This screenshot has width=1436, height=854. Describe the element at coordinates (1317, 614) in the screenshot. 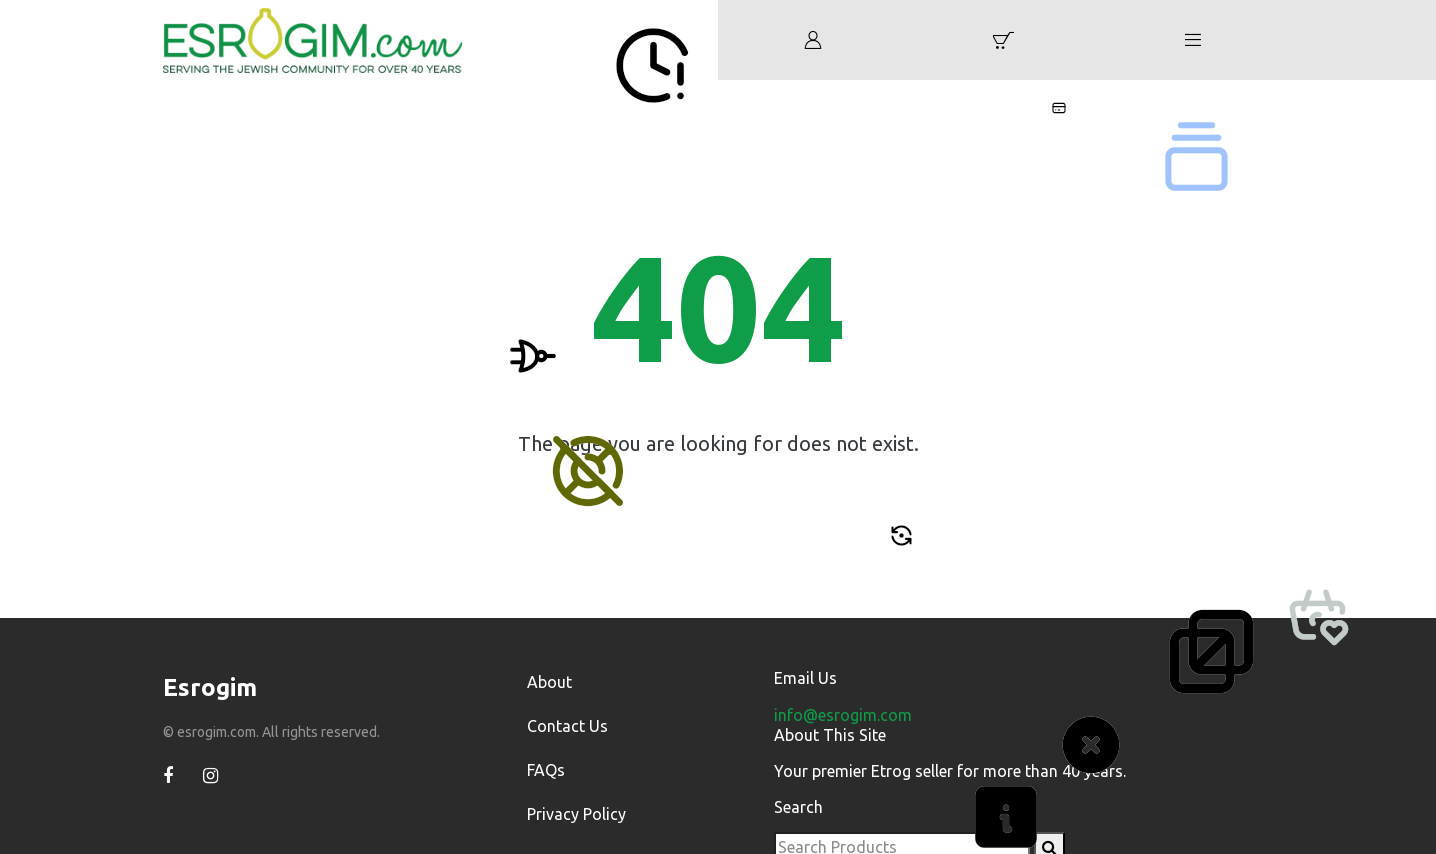

I see `add item to favorites or wishlist` at that location.